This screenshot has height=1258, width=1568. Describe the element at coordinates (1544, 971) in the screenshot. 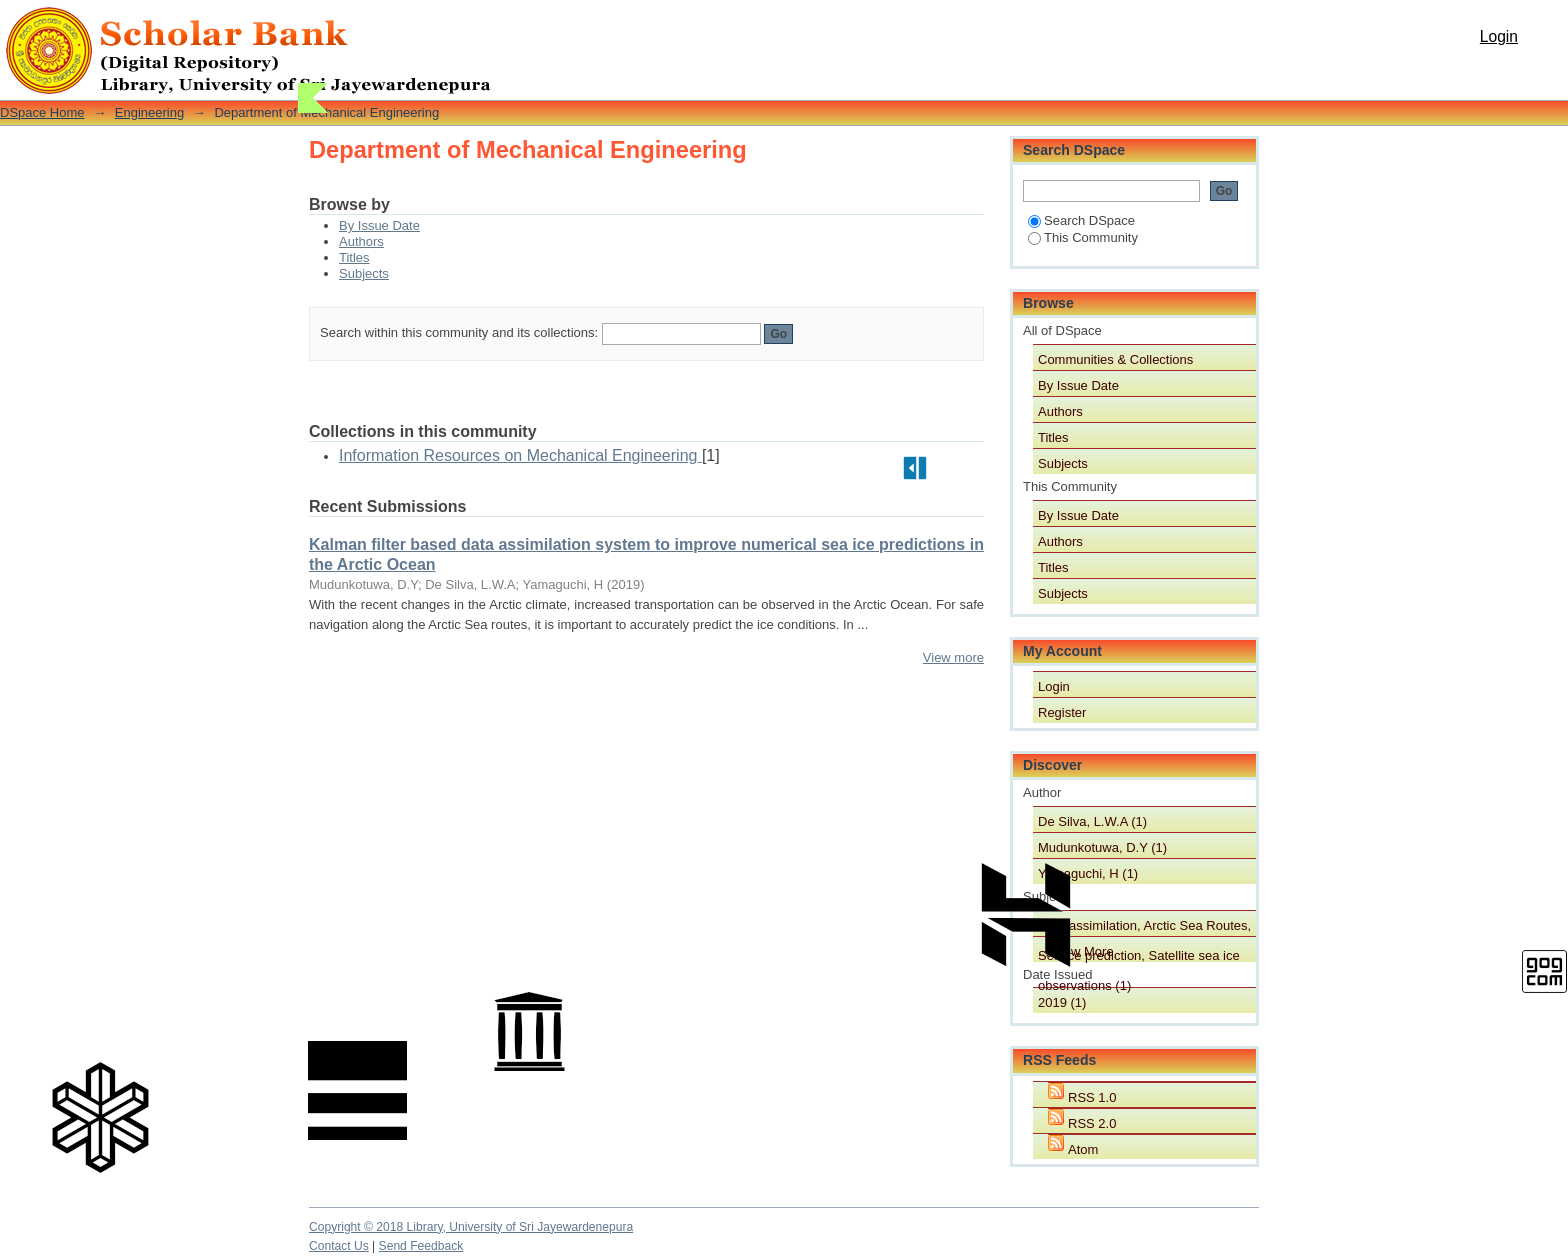

I see `visit the GOG.com game store` at that location.